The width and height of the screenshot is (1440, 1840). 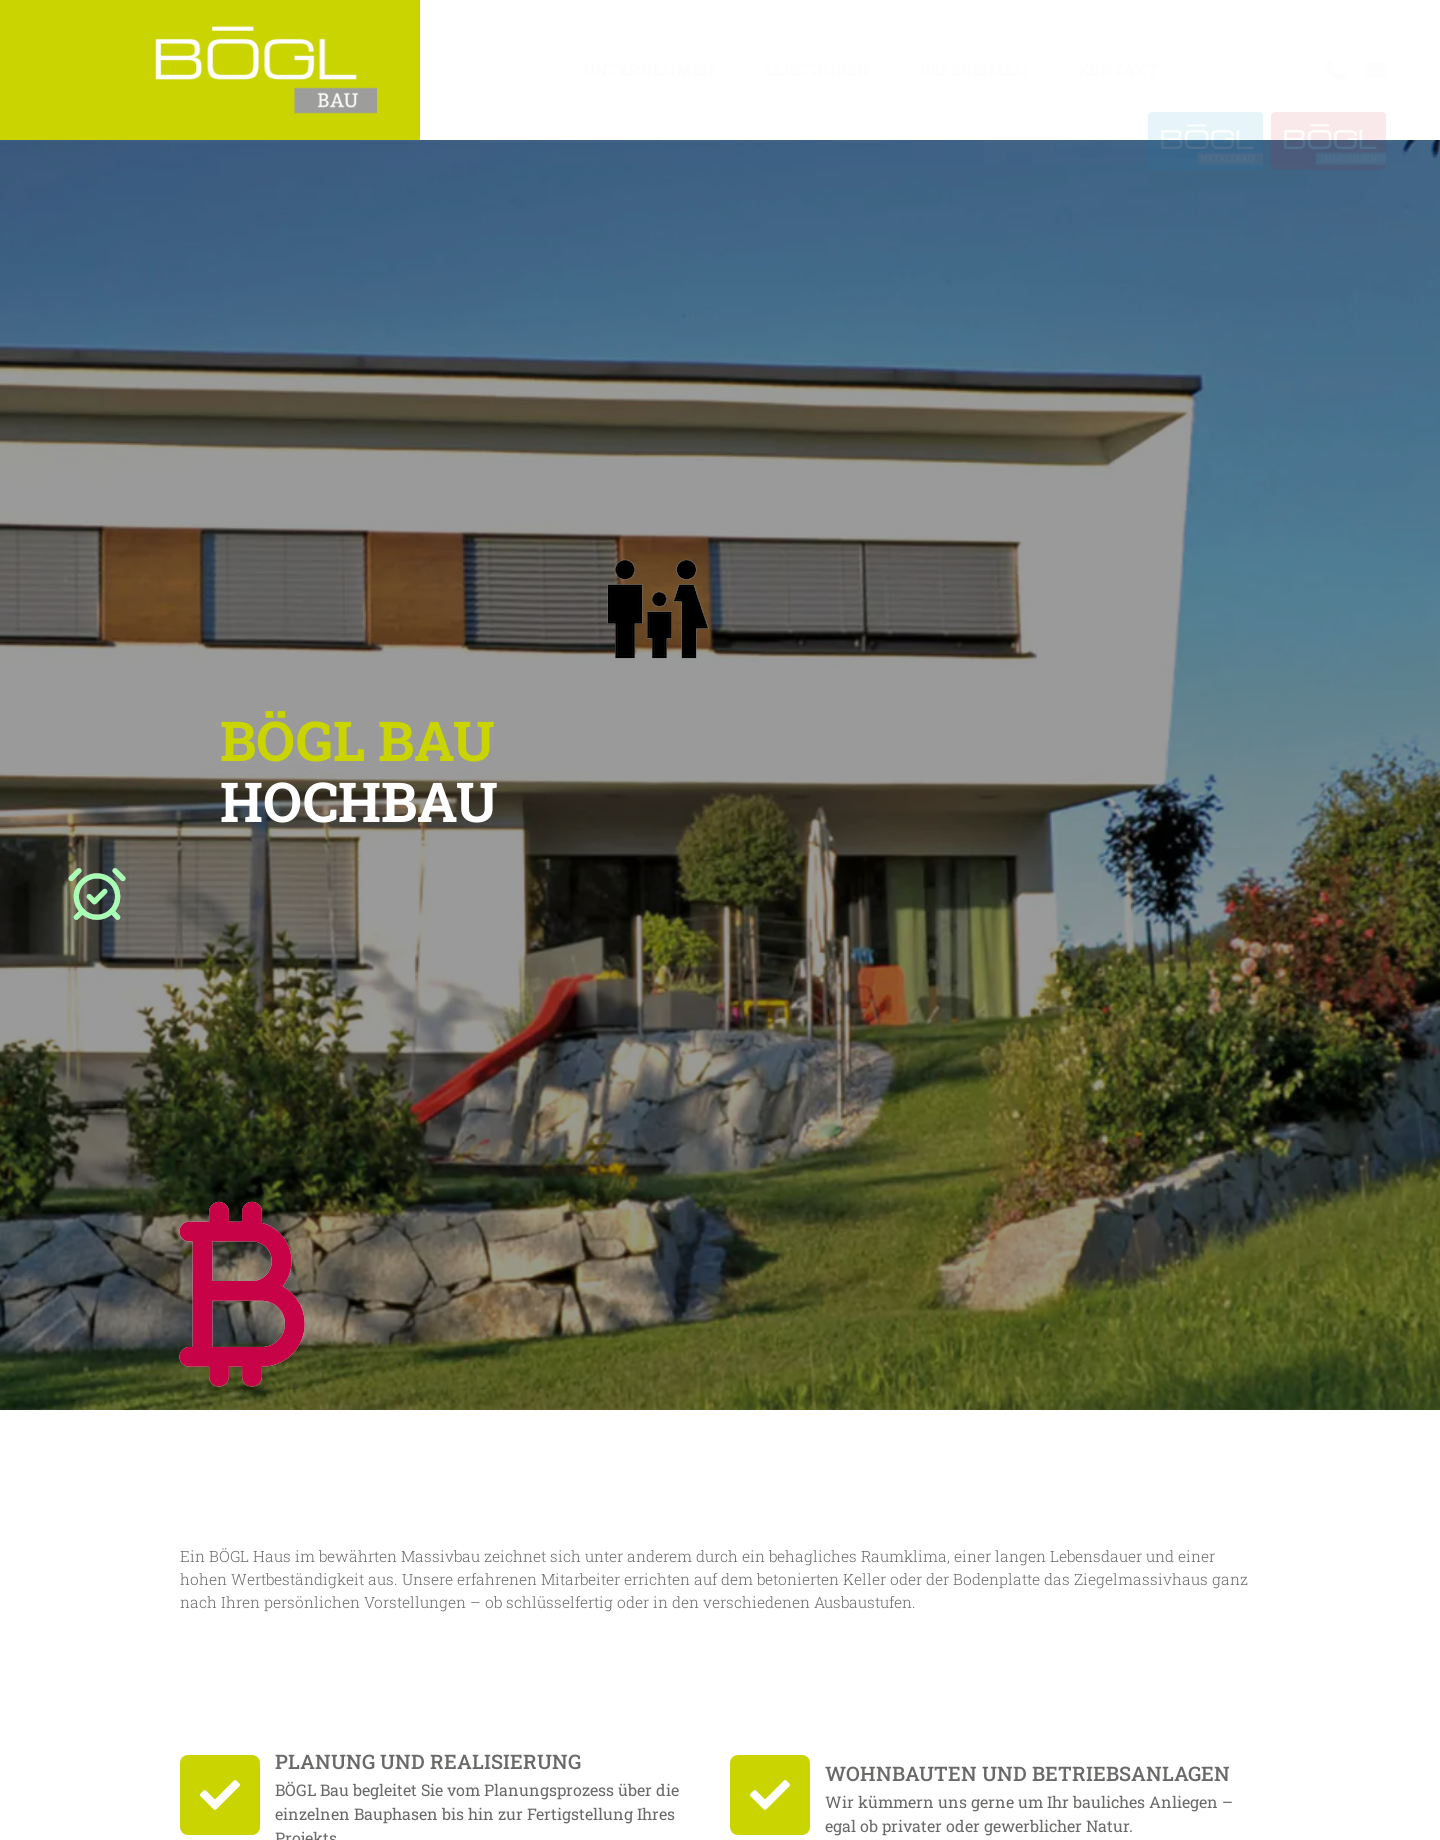 What do you see at coordinates (97, 894) in the screenshot?
I see `alarm set successfully` at bounding box center [97, 894].